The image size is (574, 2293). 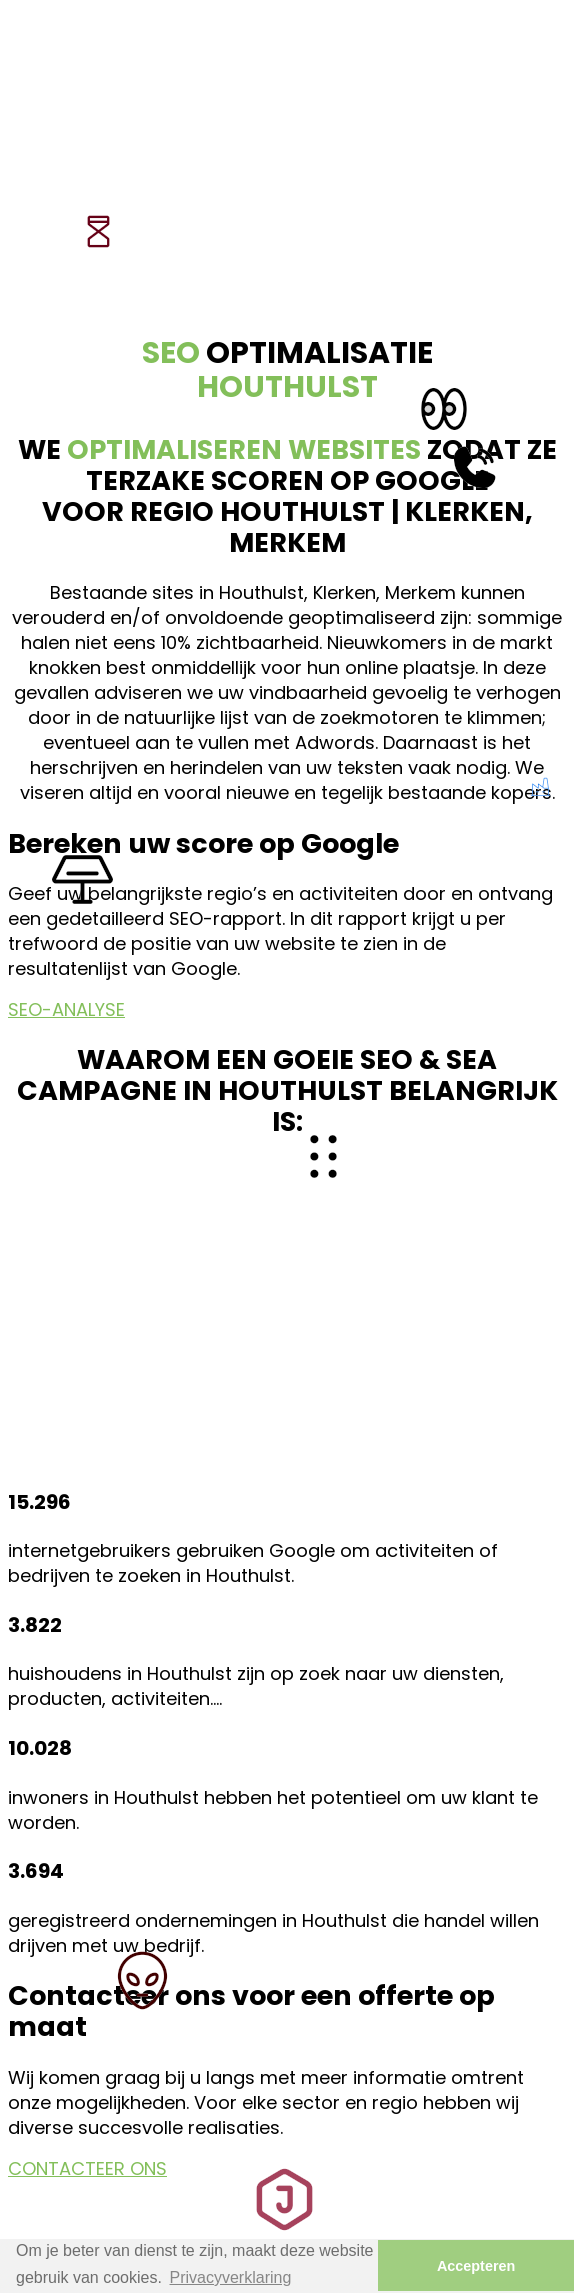 I want to click on view manufacturing or production facilities, so click(x=540, y=787).